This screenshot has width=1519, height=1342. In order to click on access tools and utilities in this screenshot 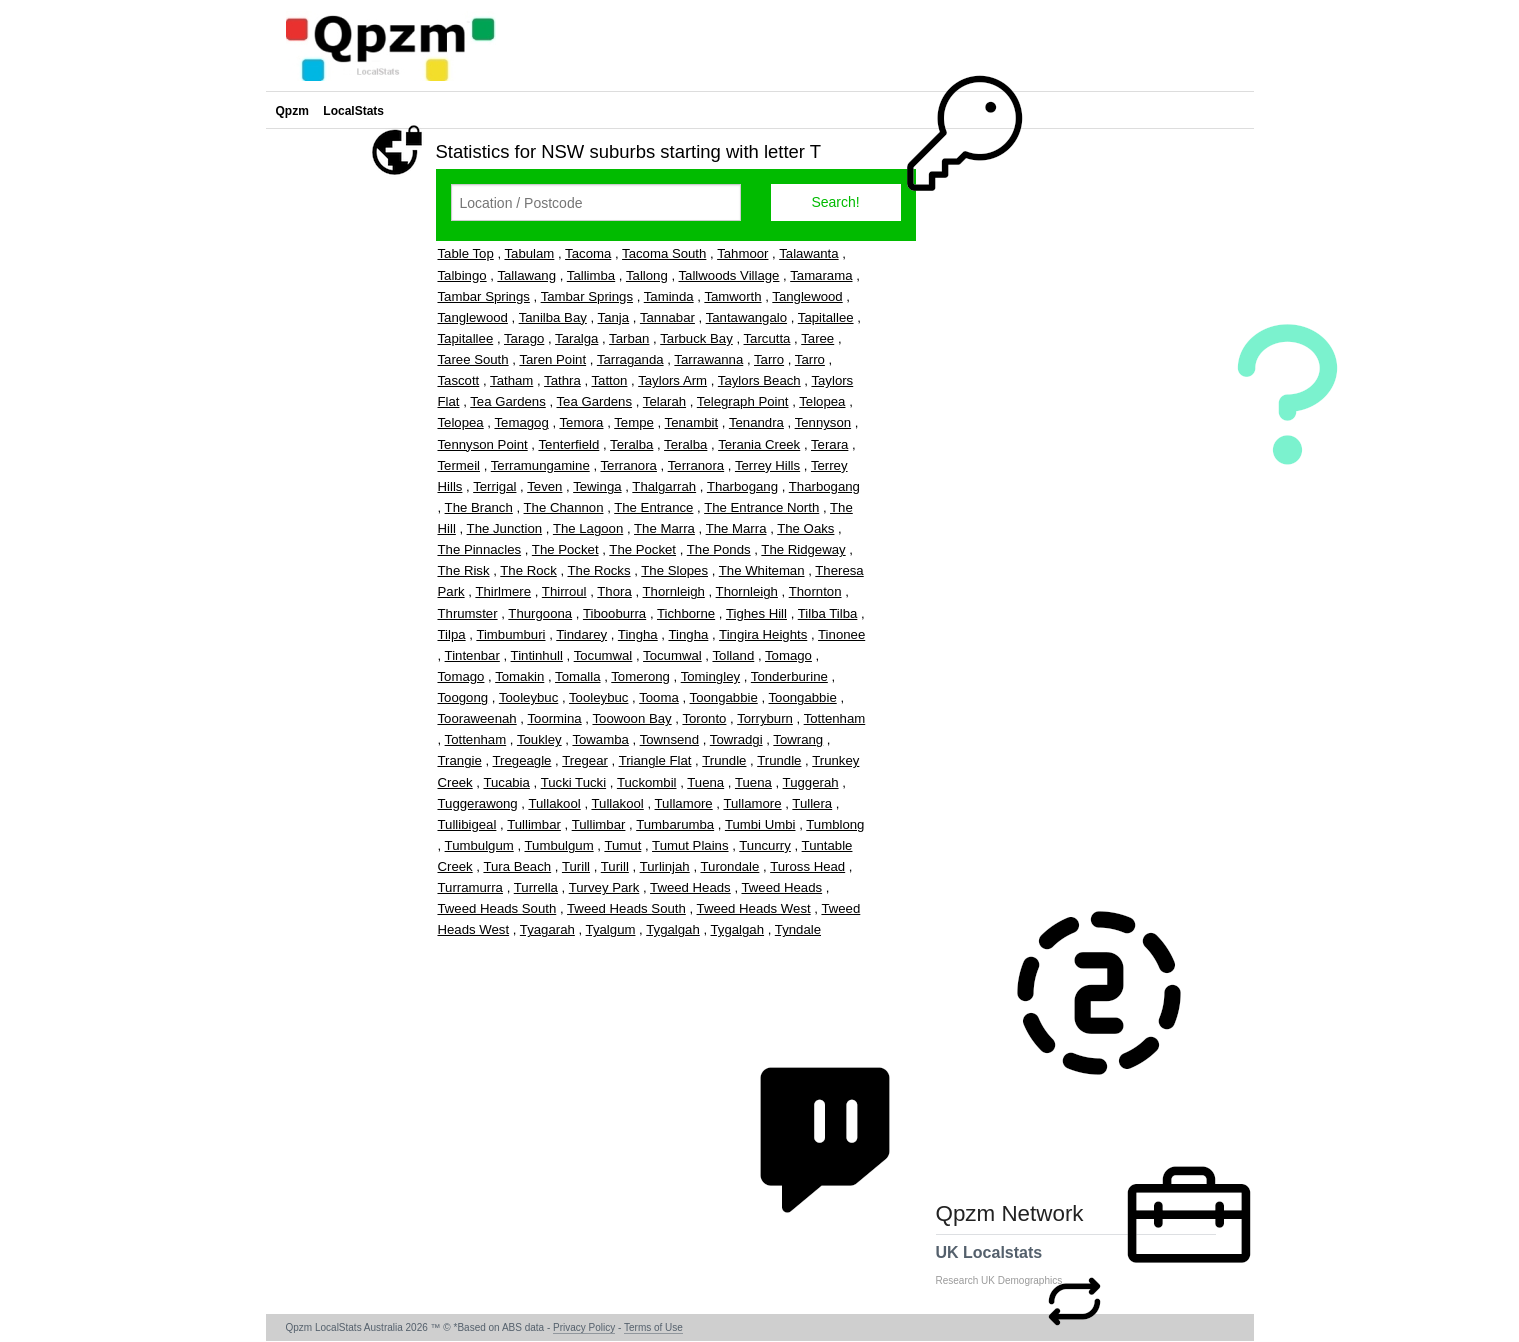, I will do `click(1189, 1219)`.